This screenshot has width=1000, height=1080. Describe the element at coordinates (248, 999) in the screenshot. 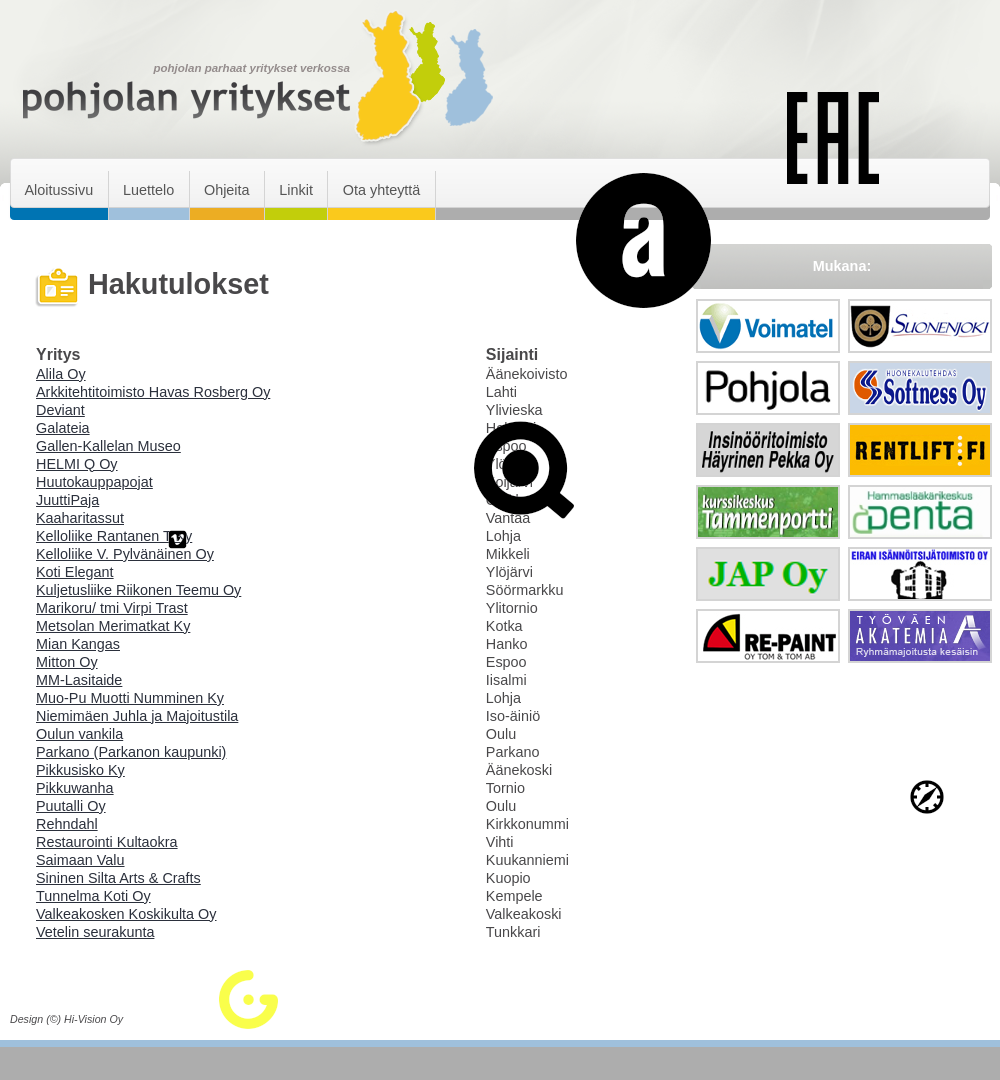

I see `gridsome framework logo` at that location.